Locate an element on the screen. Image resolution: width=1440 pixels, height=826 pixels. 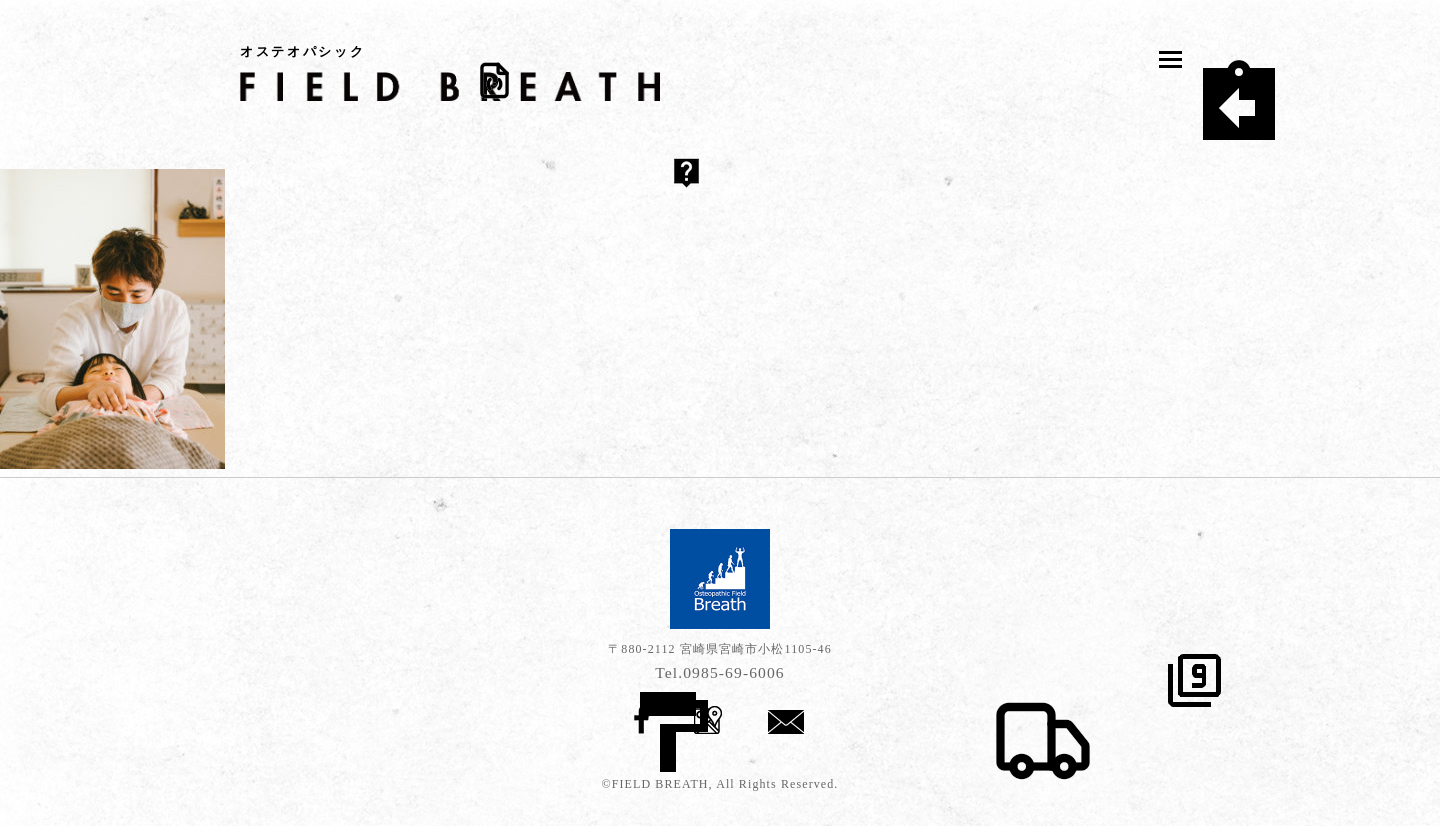
access live help or support chat is located at coordinates (686, 172).